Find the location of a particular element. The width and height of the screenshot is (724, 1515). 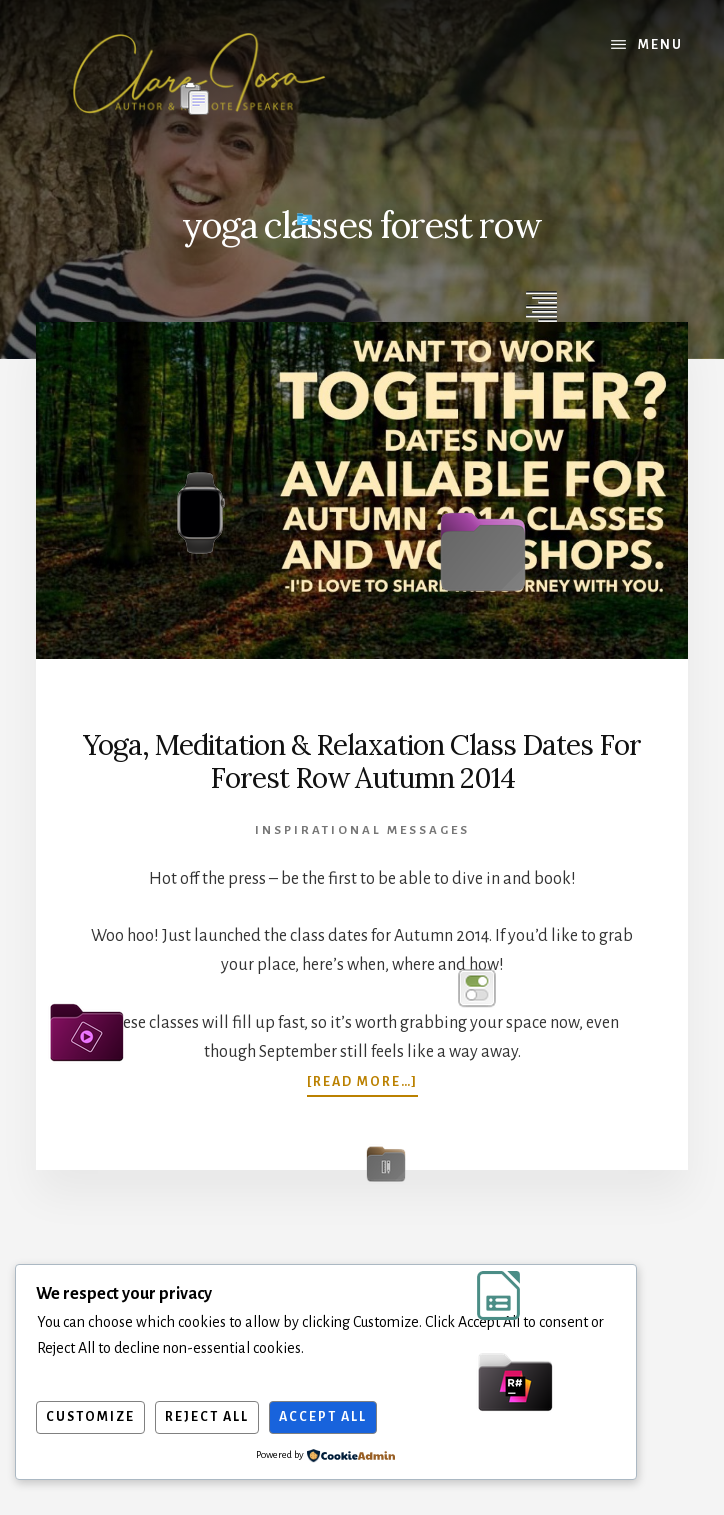

open zorin os system folder is located at coordinates (304, 219).